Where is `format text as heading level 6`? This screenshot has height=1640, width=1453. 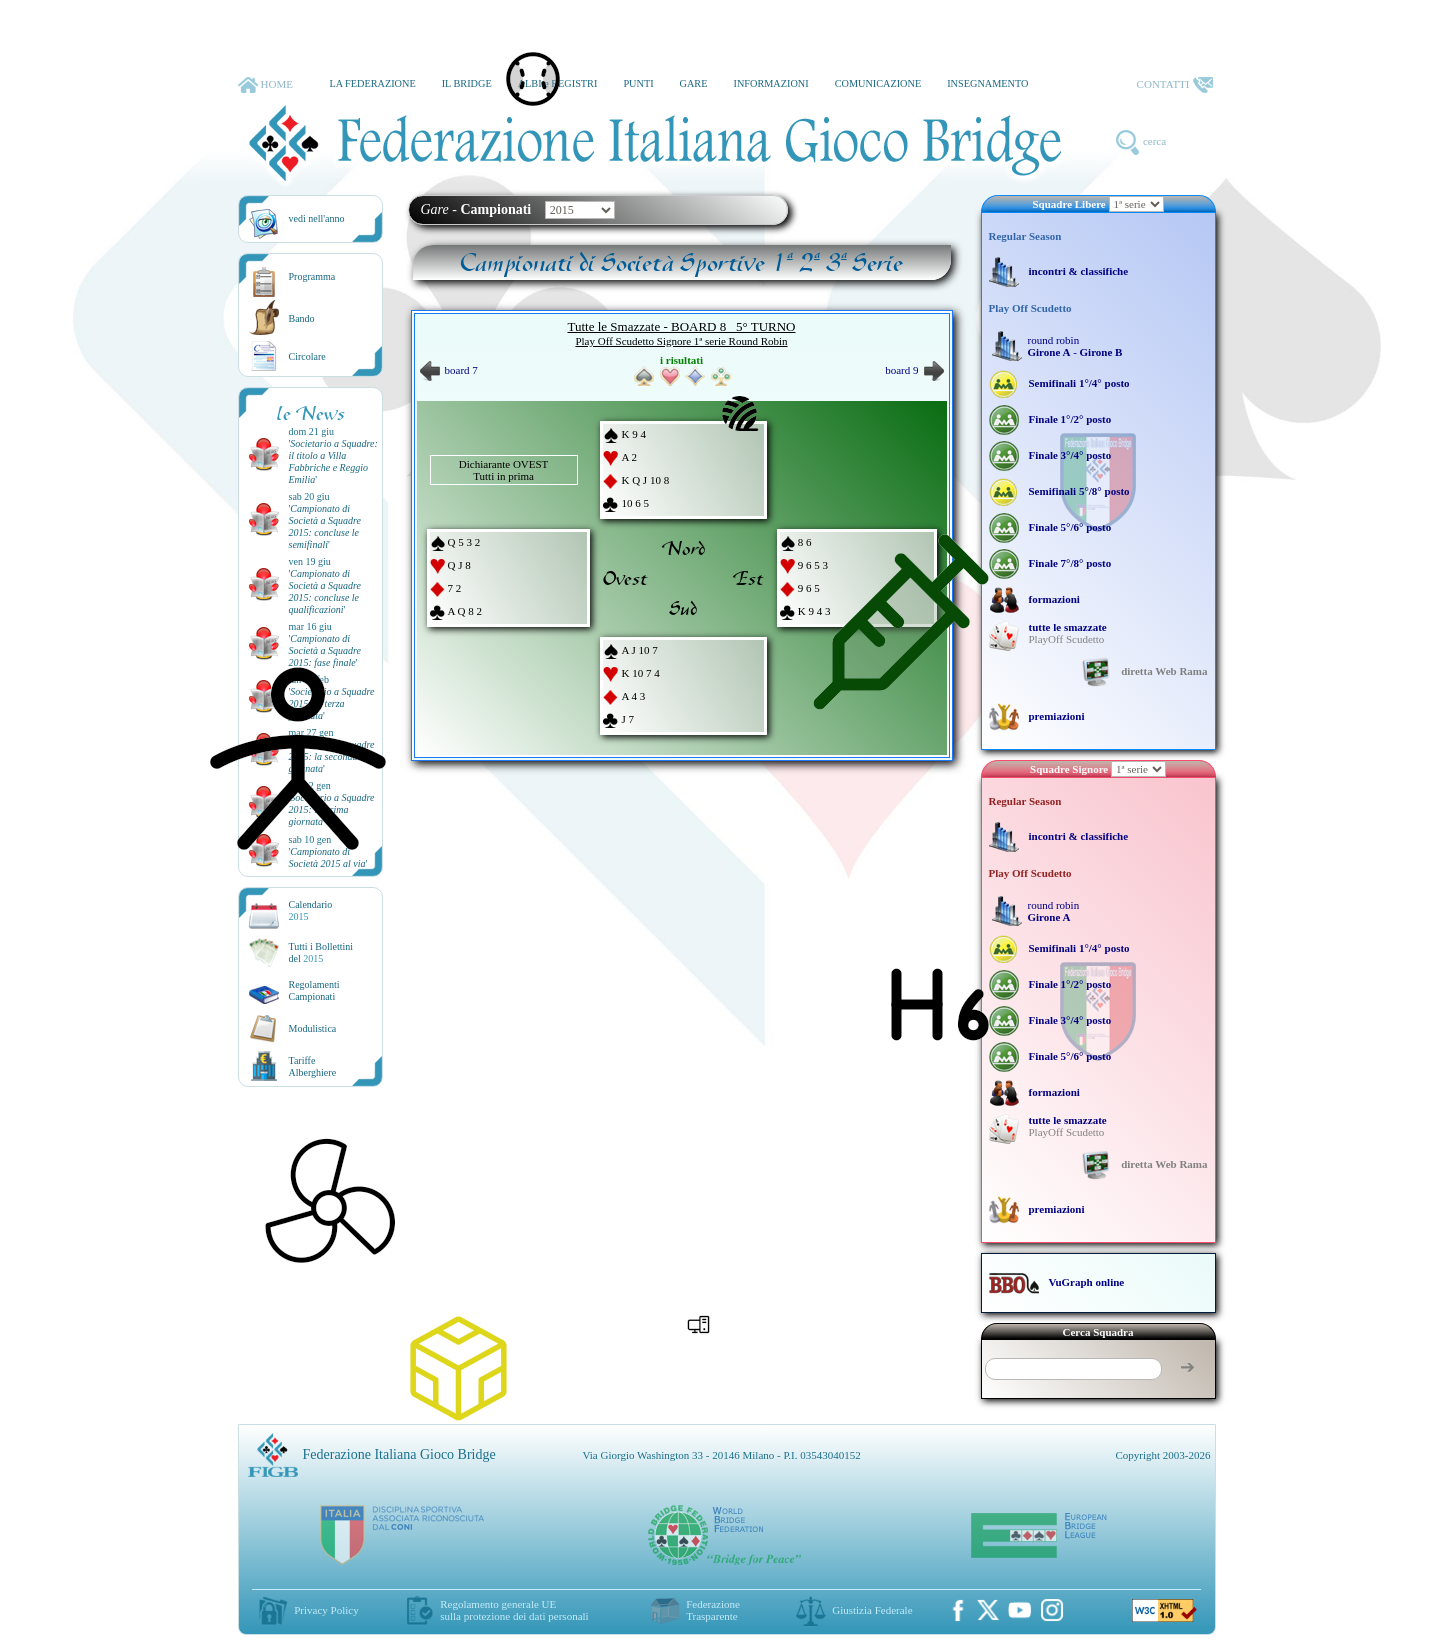 format text as heading level 6 is located at coordinates (937, 1004).